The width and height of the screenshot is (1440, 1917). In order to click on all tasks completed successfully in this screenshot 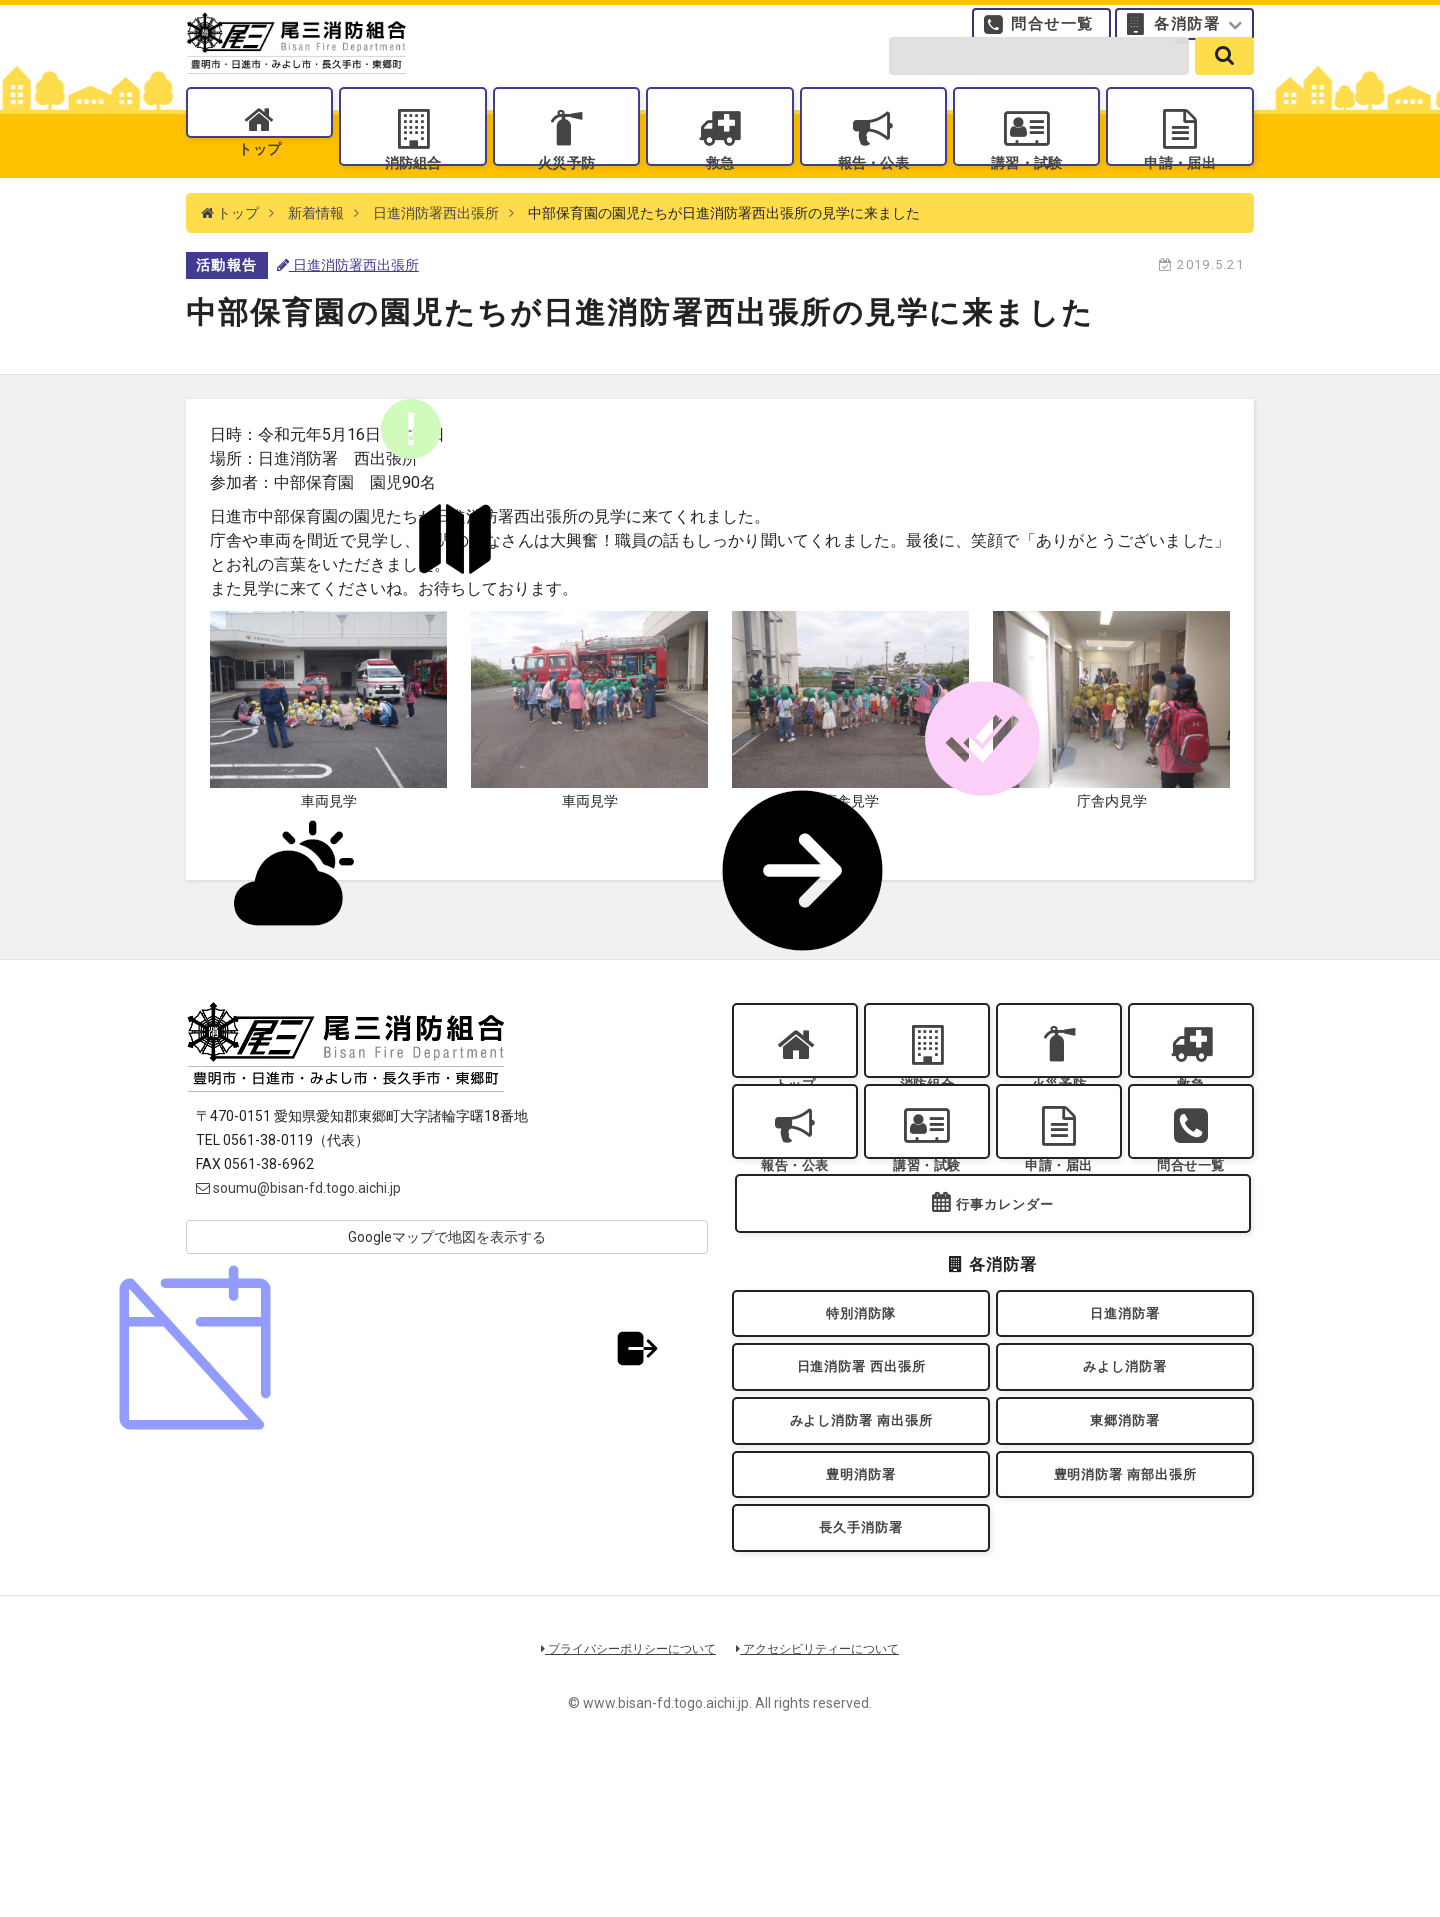, I will do `click(982, 738)`.